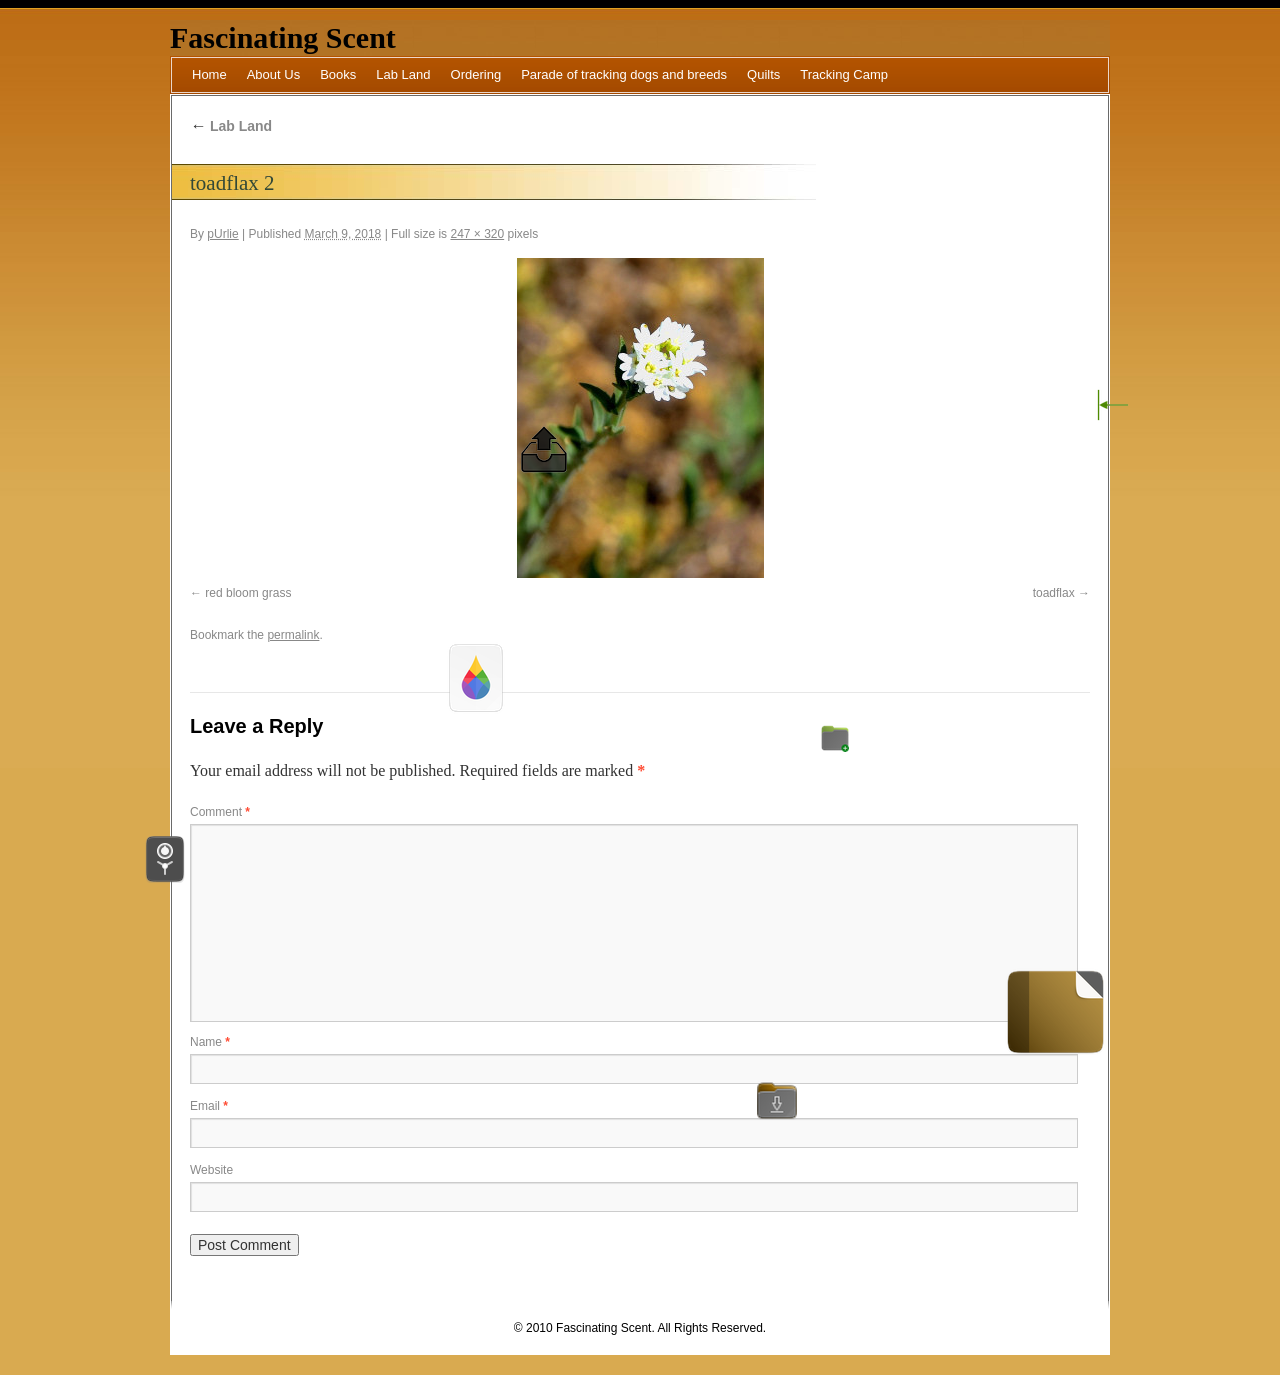 The image size is (1280, 1375). I want to click on change desktop wallpaper settings, so click(1055, 1008).